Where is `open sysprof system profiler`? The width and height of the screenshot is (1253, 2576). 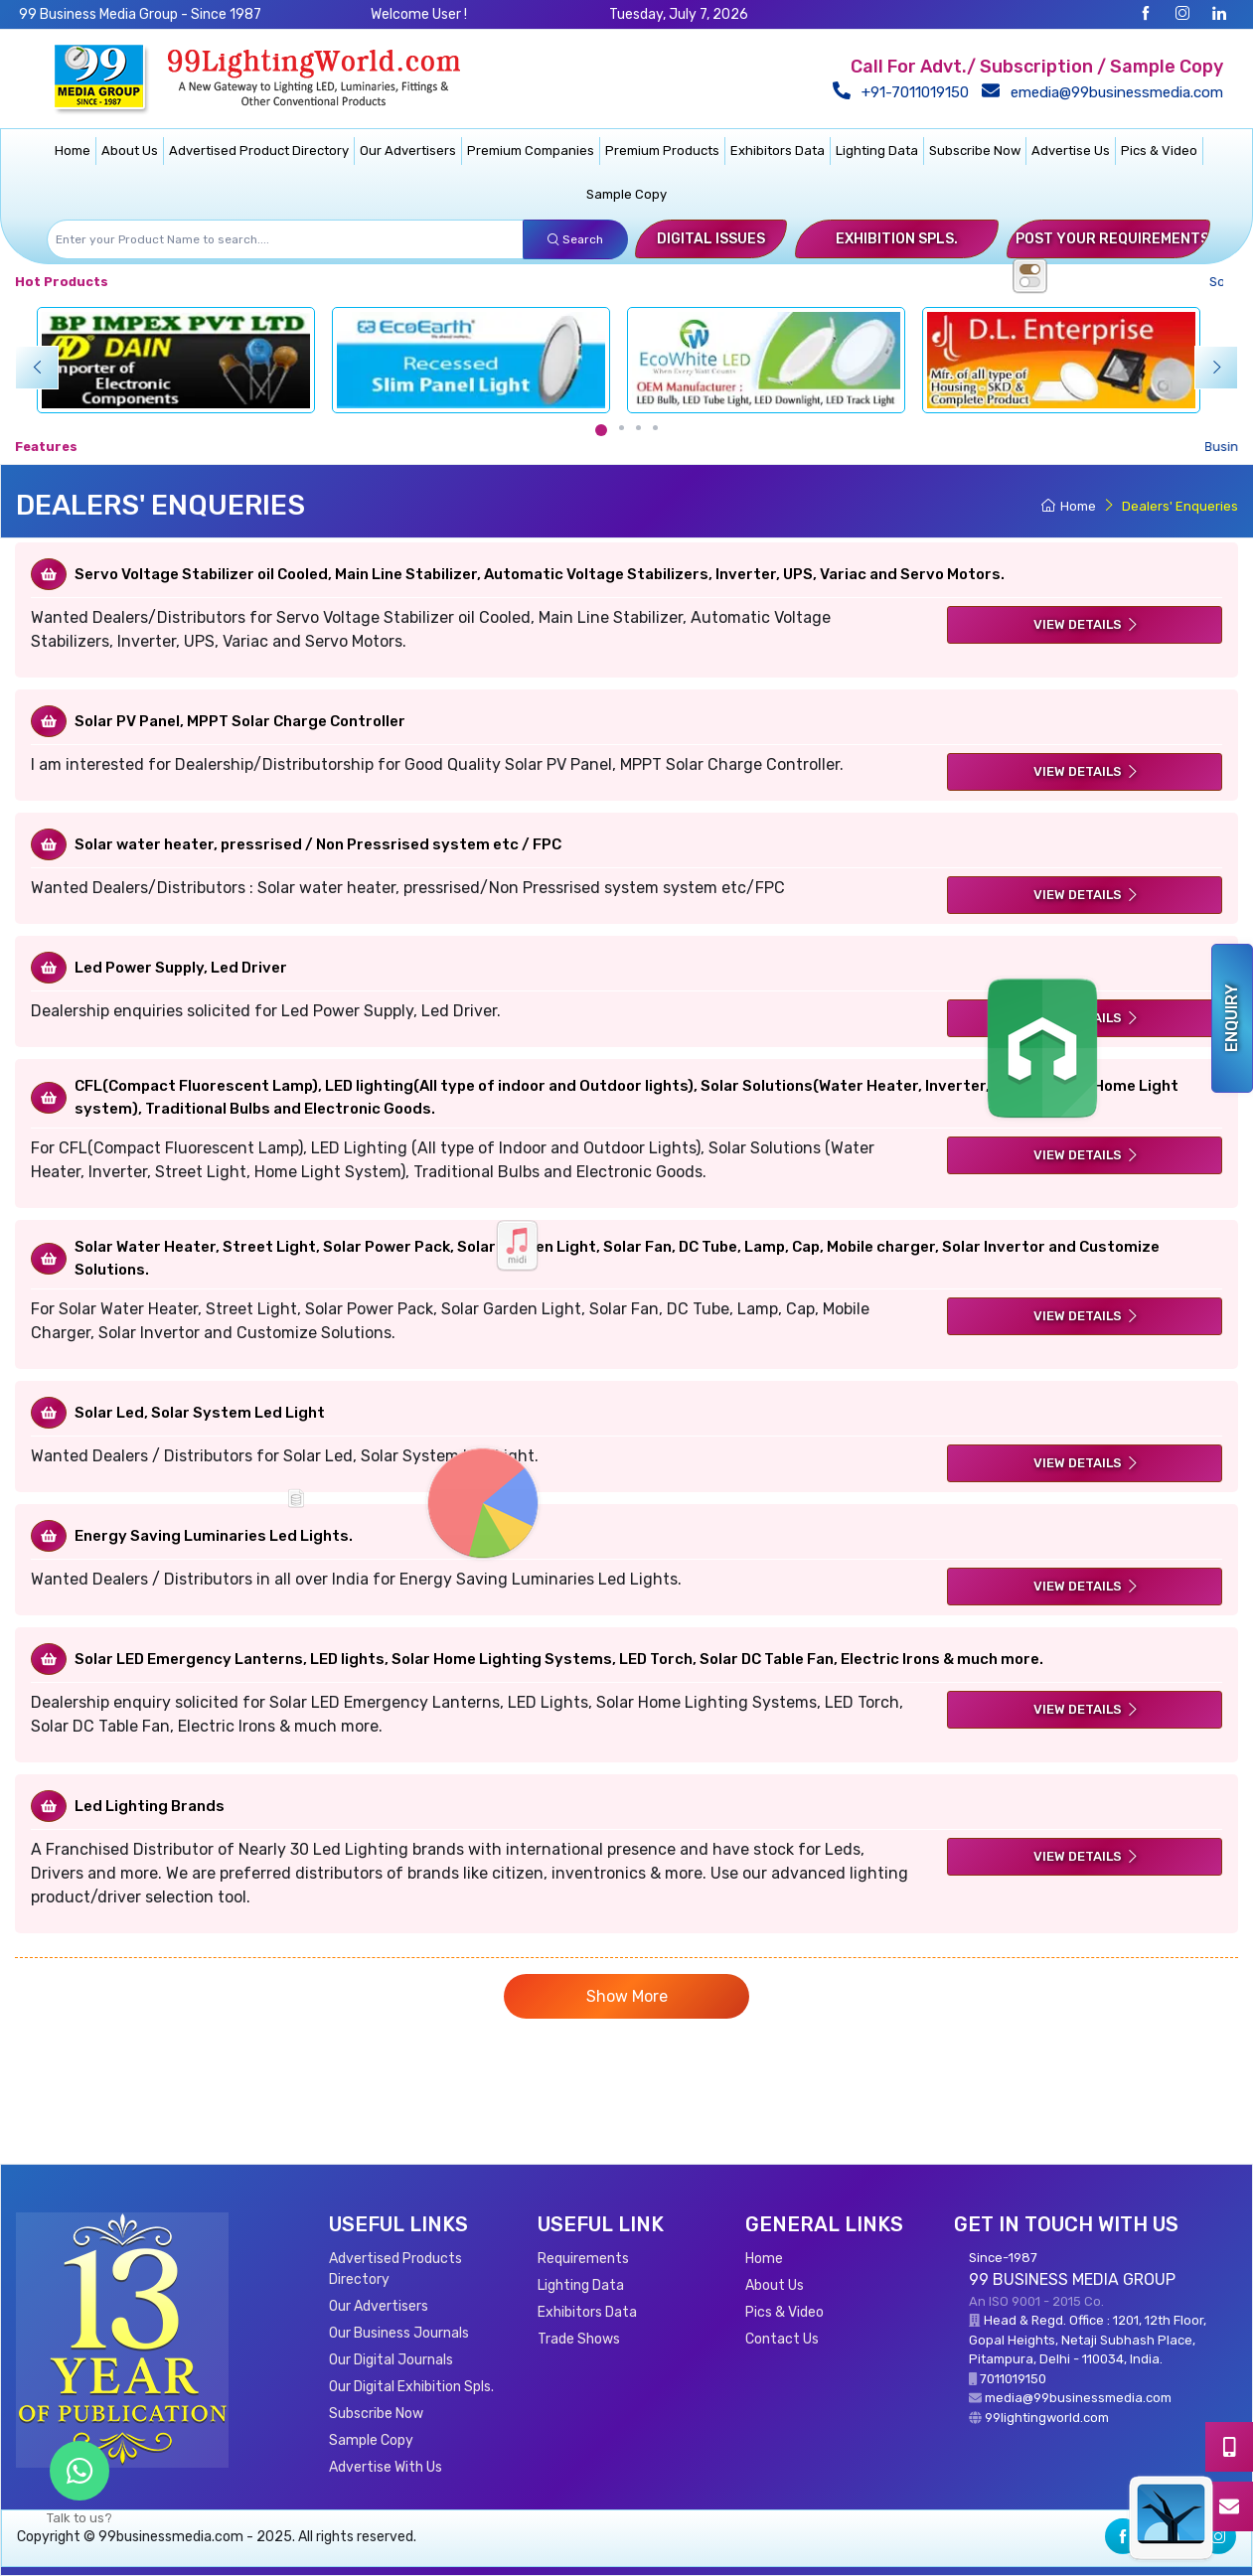
open sysprof system profiler is located at coordinates (77, 58).